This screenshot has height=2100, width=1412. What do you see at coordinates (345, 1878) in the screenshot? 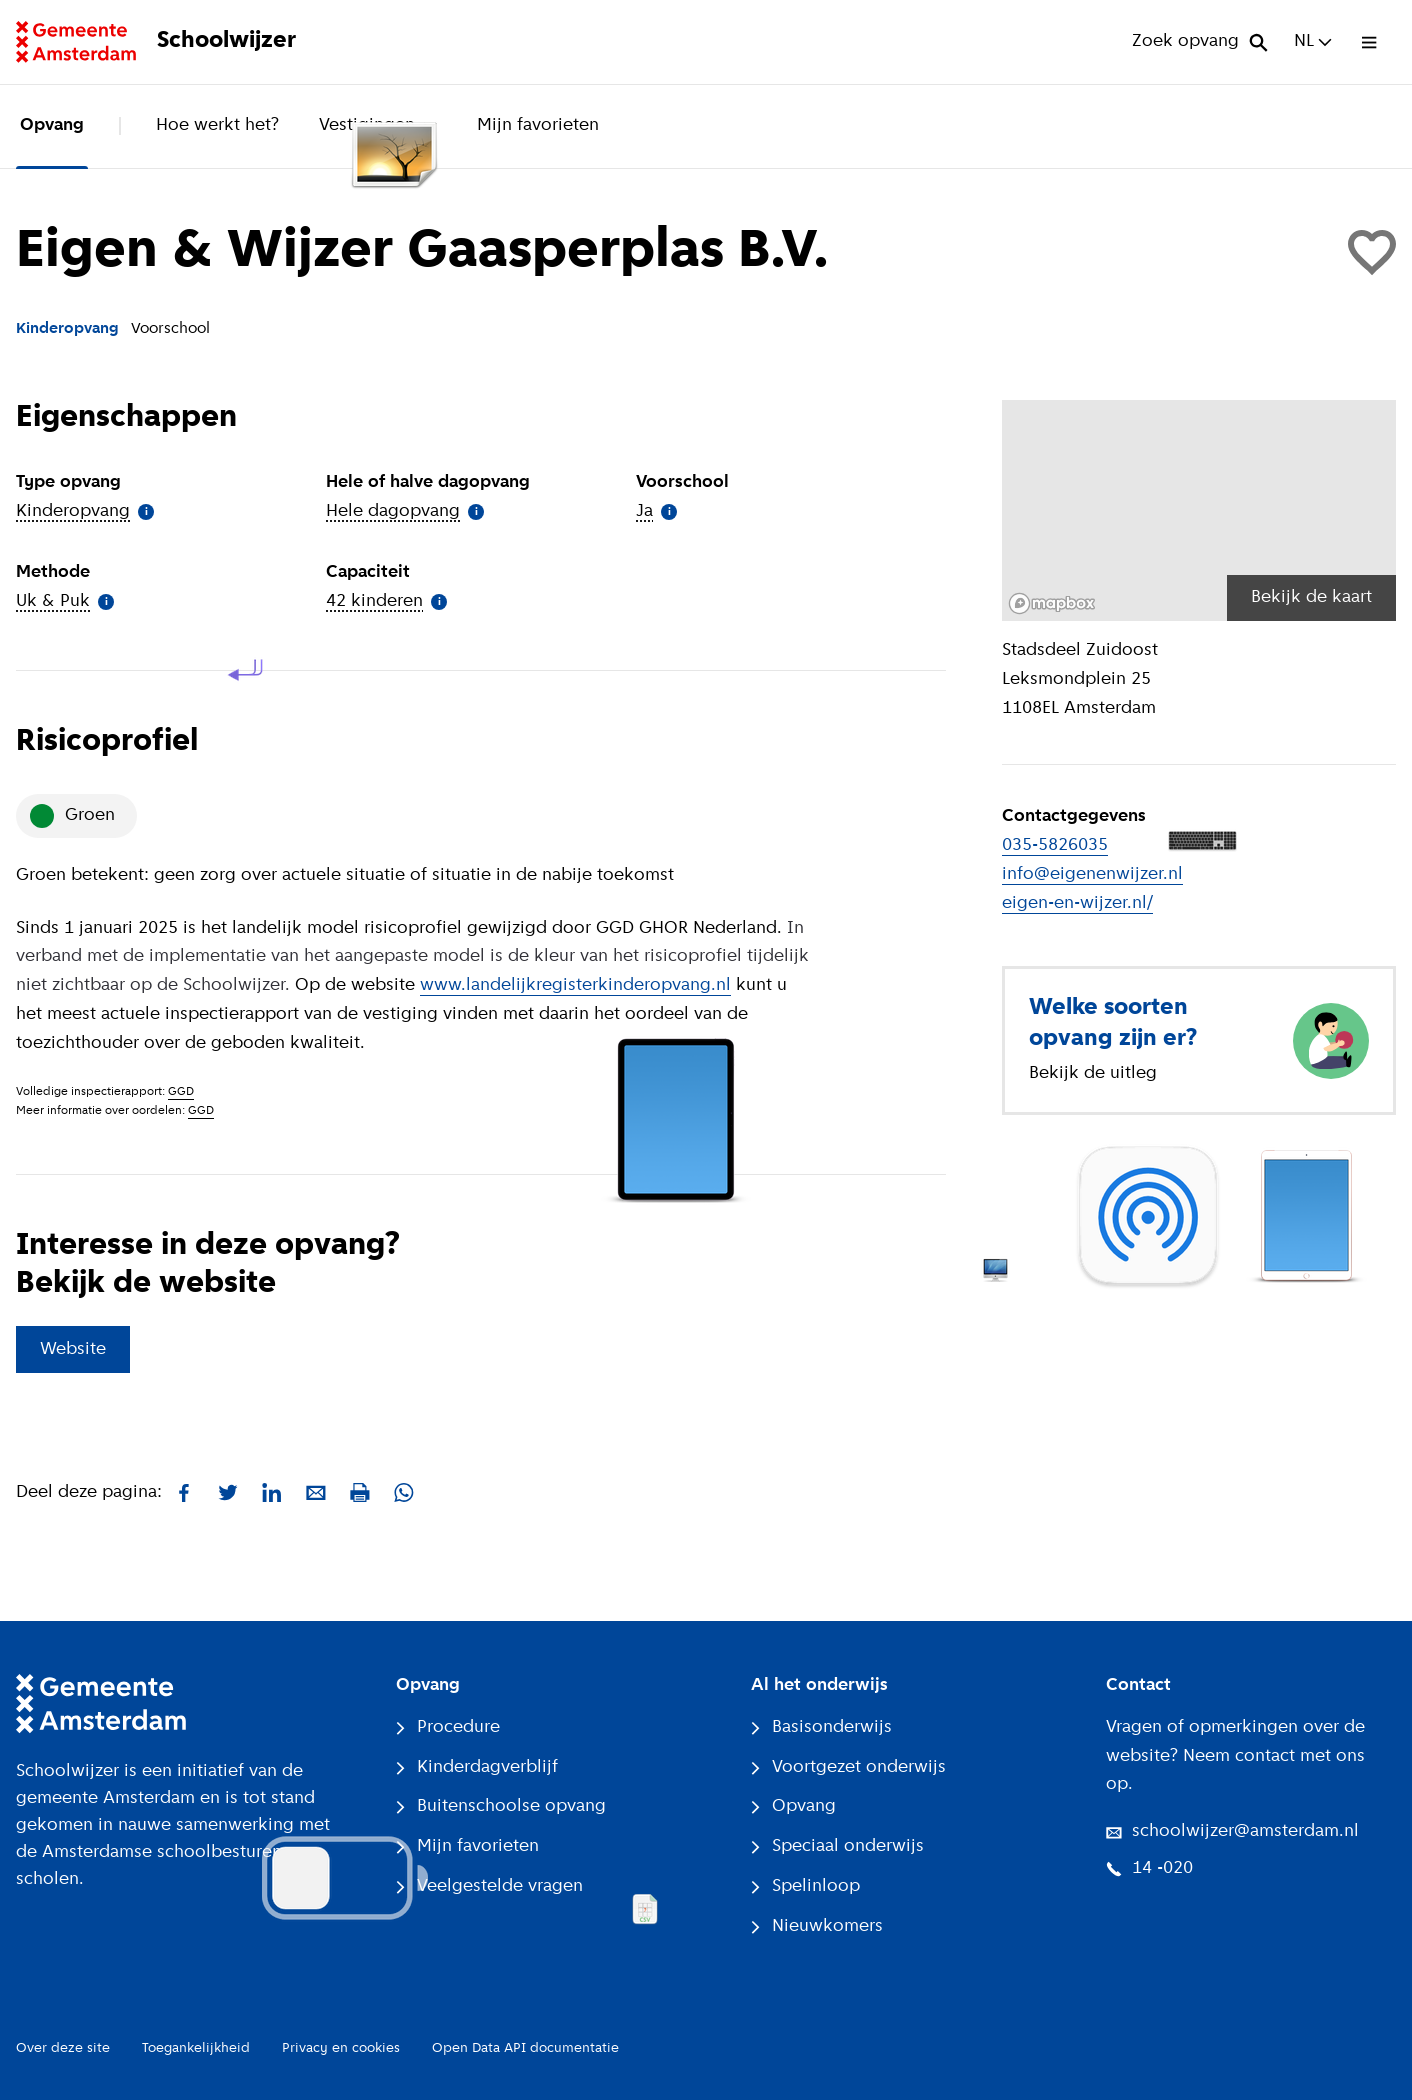
I see `indicates battery level at 40%` at bounding box center [345, 1878].